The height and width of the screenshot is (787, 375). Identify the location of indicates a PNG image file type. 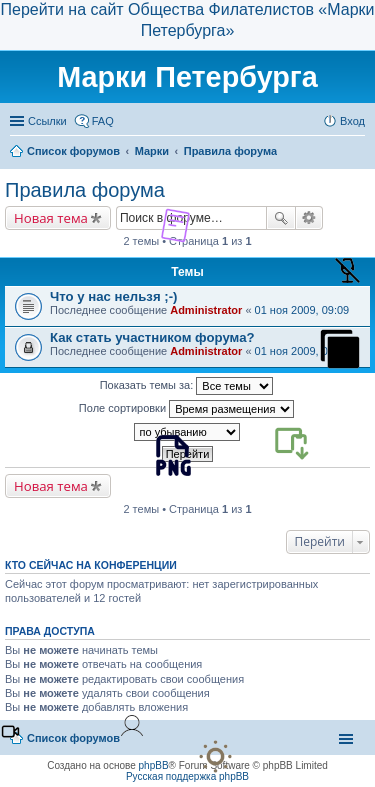
(172, 455).